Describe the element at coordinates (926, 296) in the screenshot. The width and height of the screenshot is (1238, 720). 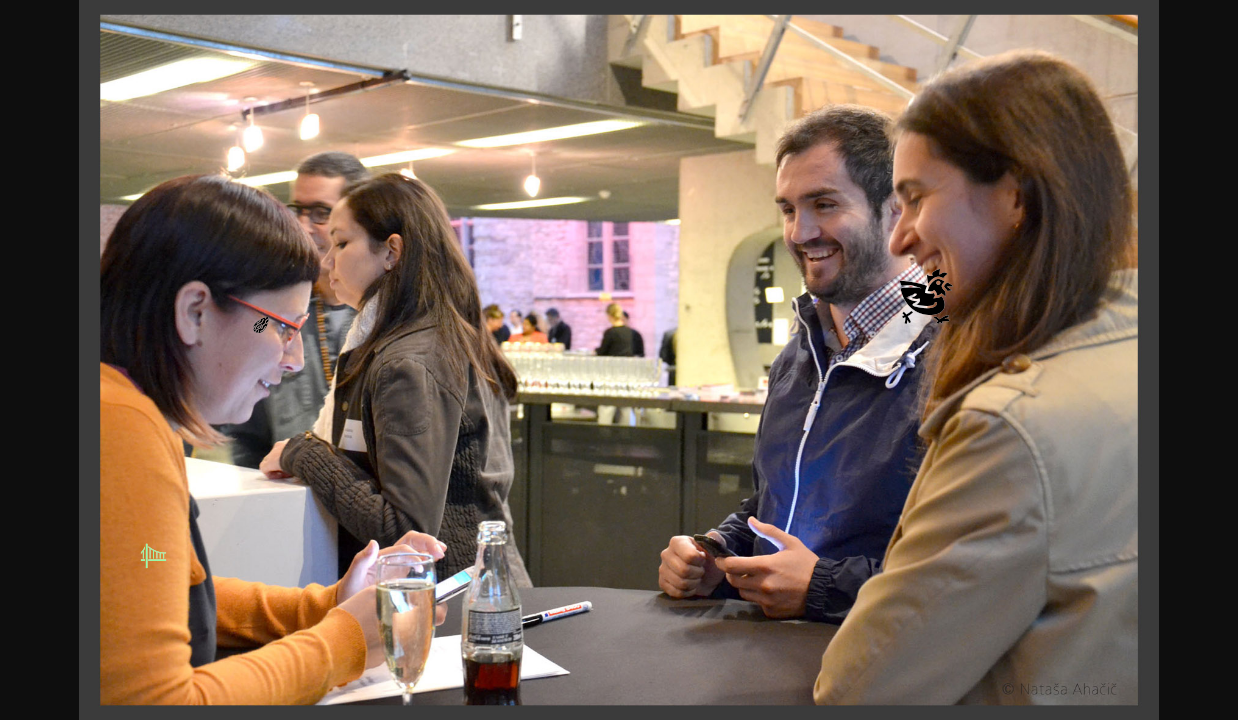
I see `select chicken in a farming or cooking game` at that location.